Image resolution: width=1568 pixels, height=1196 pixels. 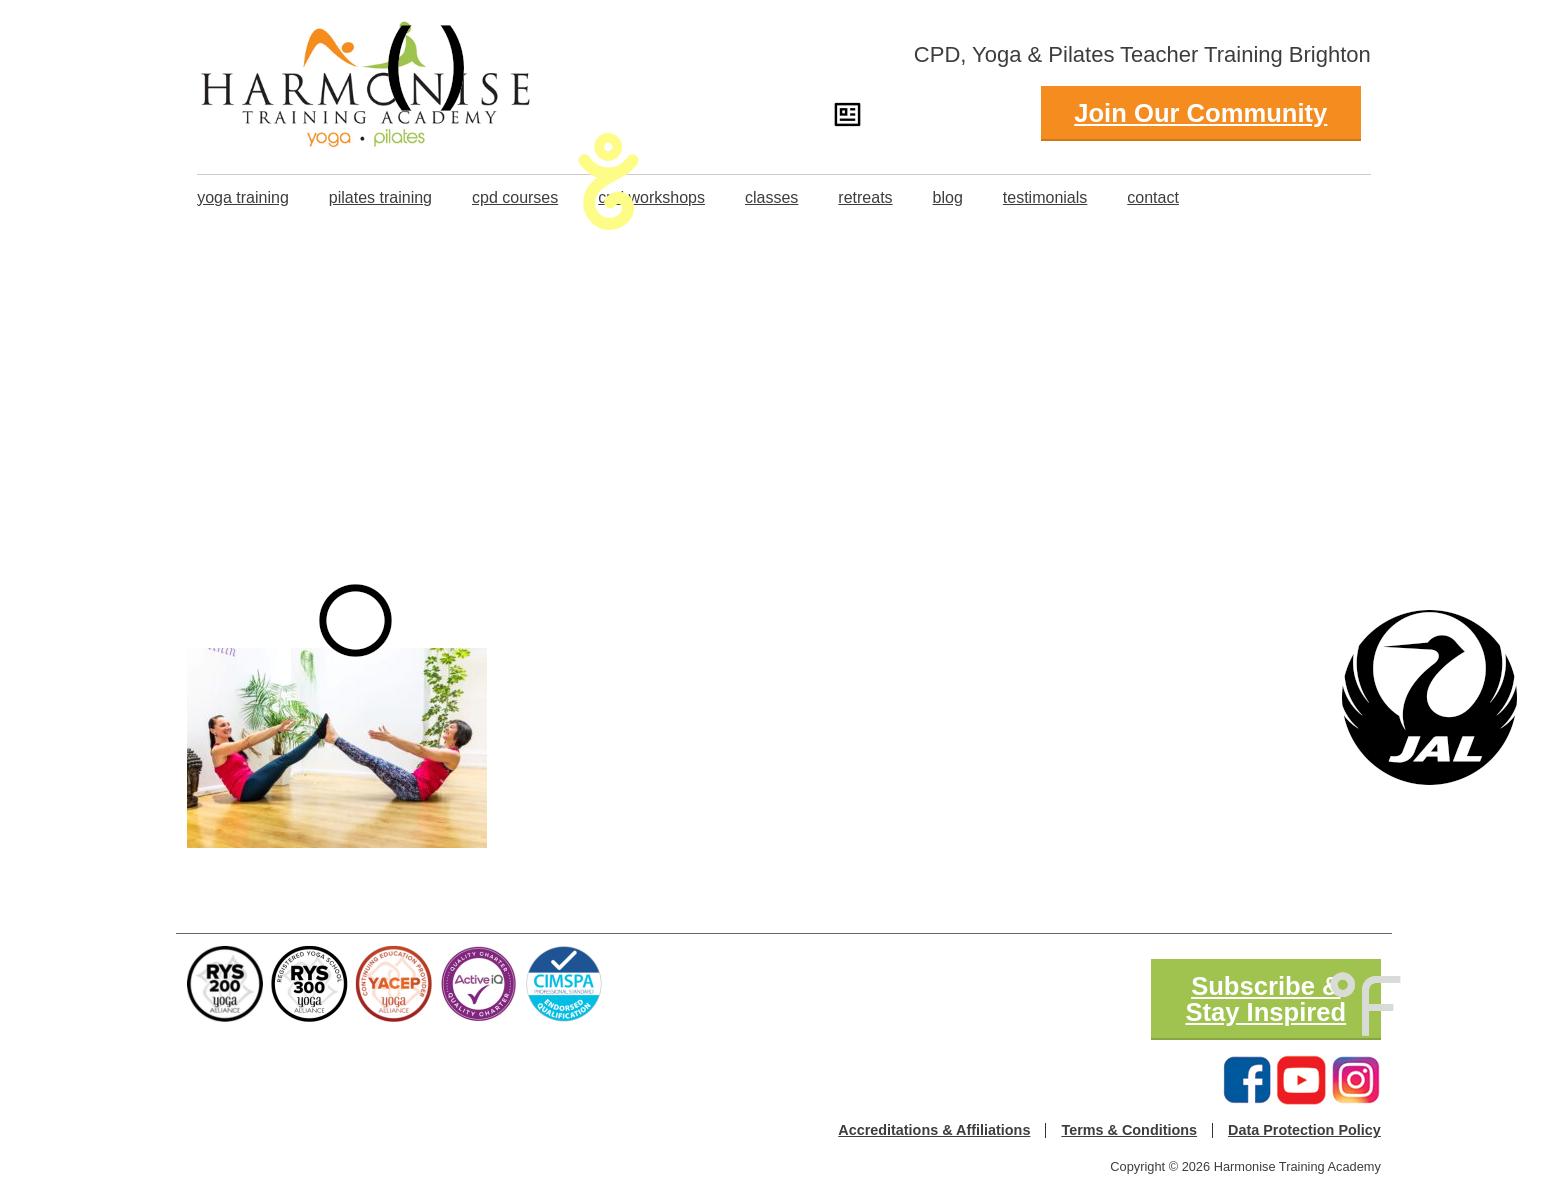 I want to click on Japan Airlines company logo, so click(x=1429, y=697).